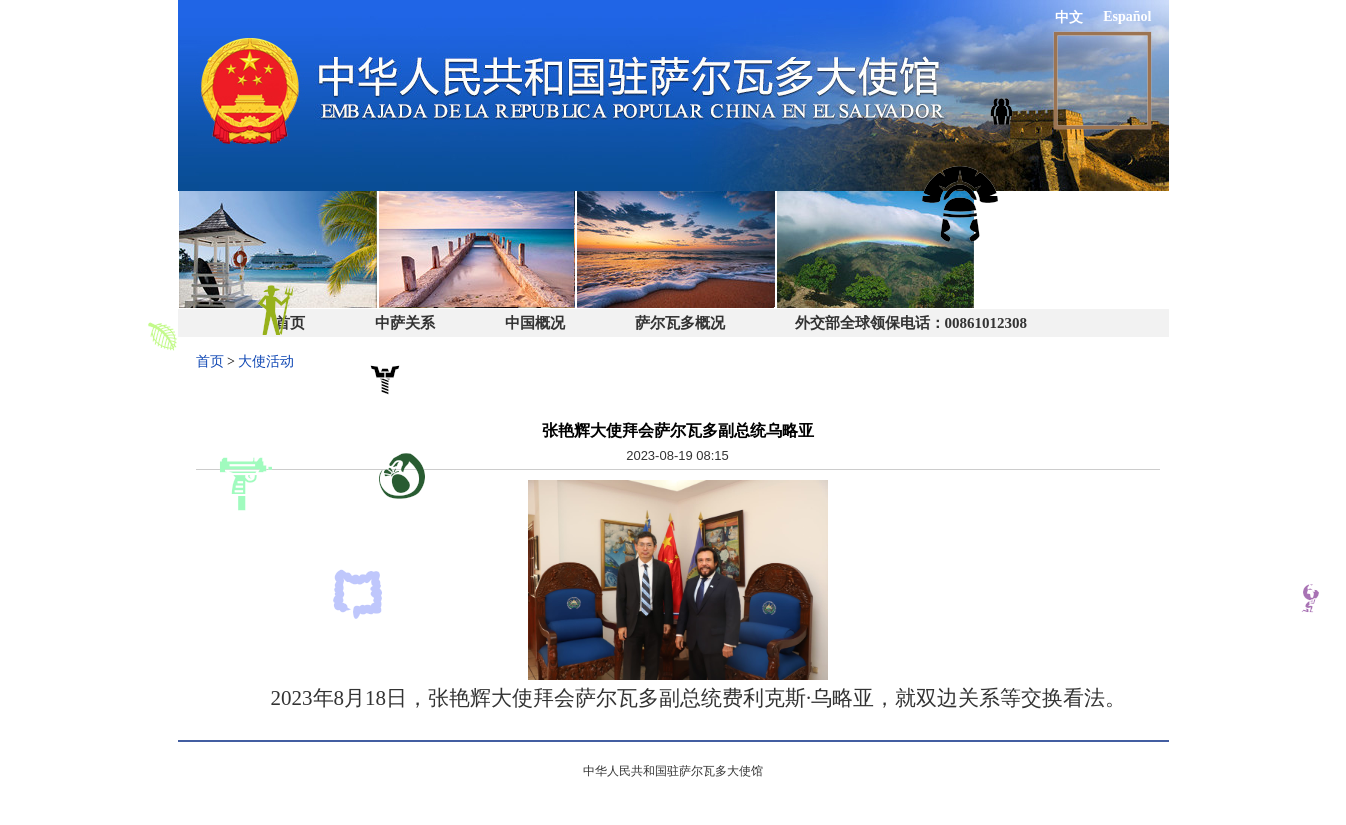 Image resolution: width=1346 pixels, height=825 pixels. I want to click on indicates digestive or gastrointestinal health tracking, so click(357, 594).